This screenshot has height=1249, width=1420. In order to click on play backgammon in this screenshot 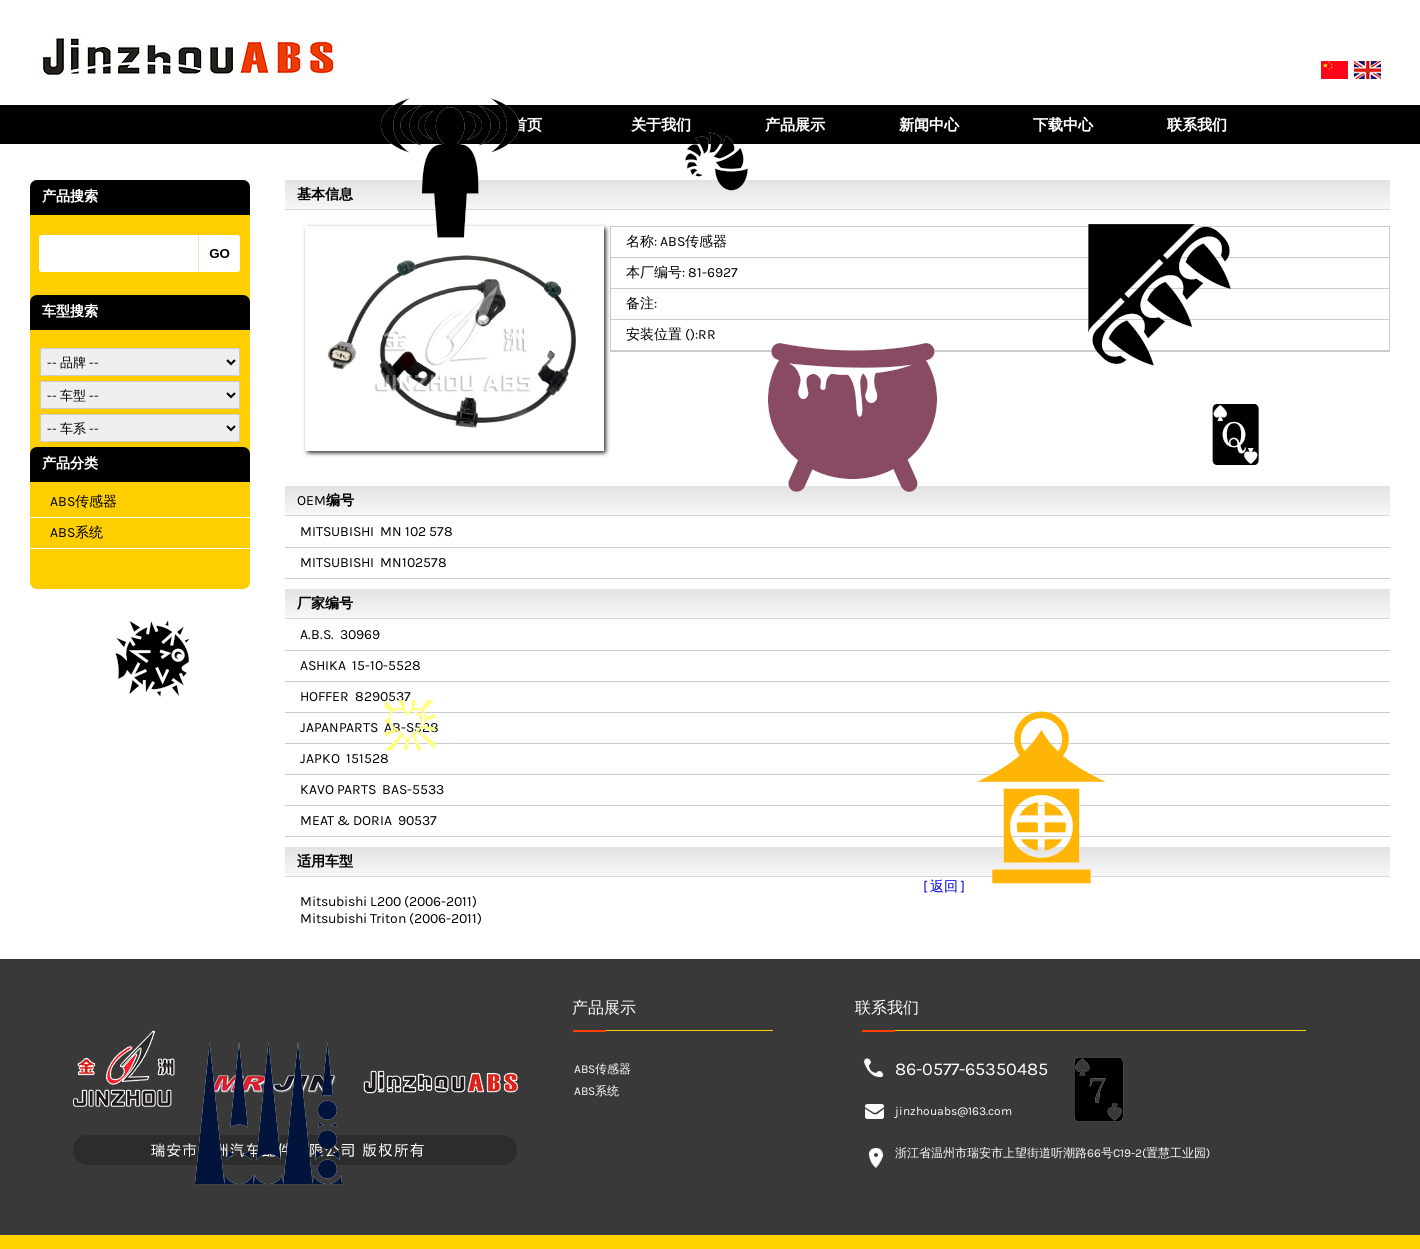, I will do `click(268, 1110)`.